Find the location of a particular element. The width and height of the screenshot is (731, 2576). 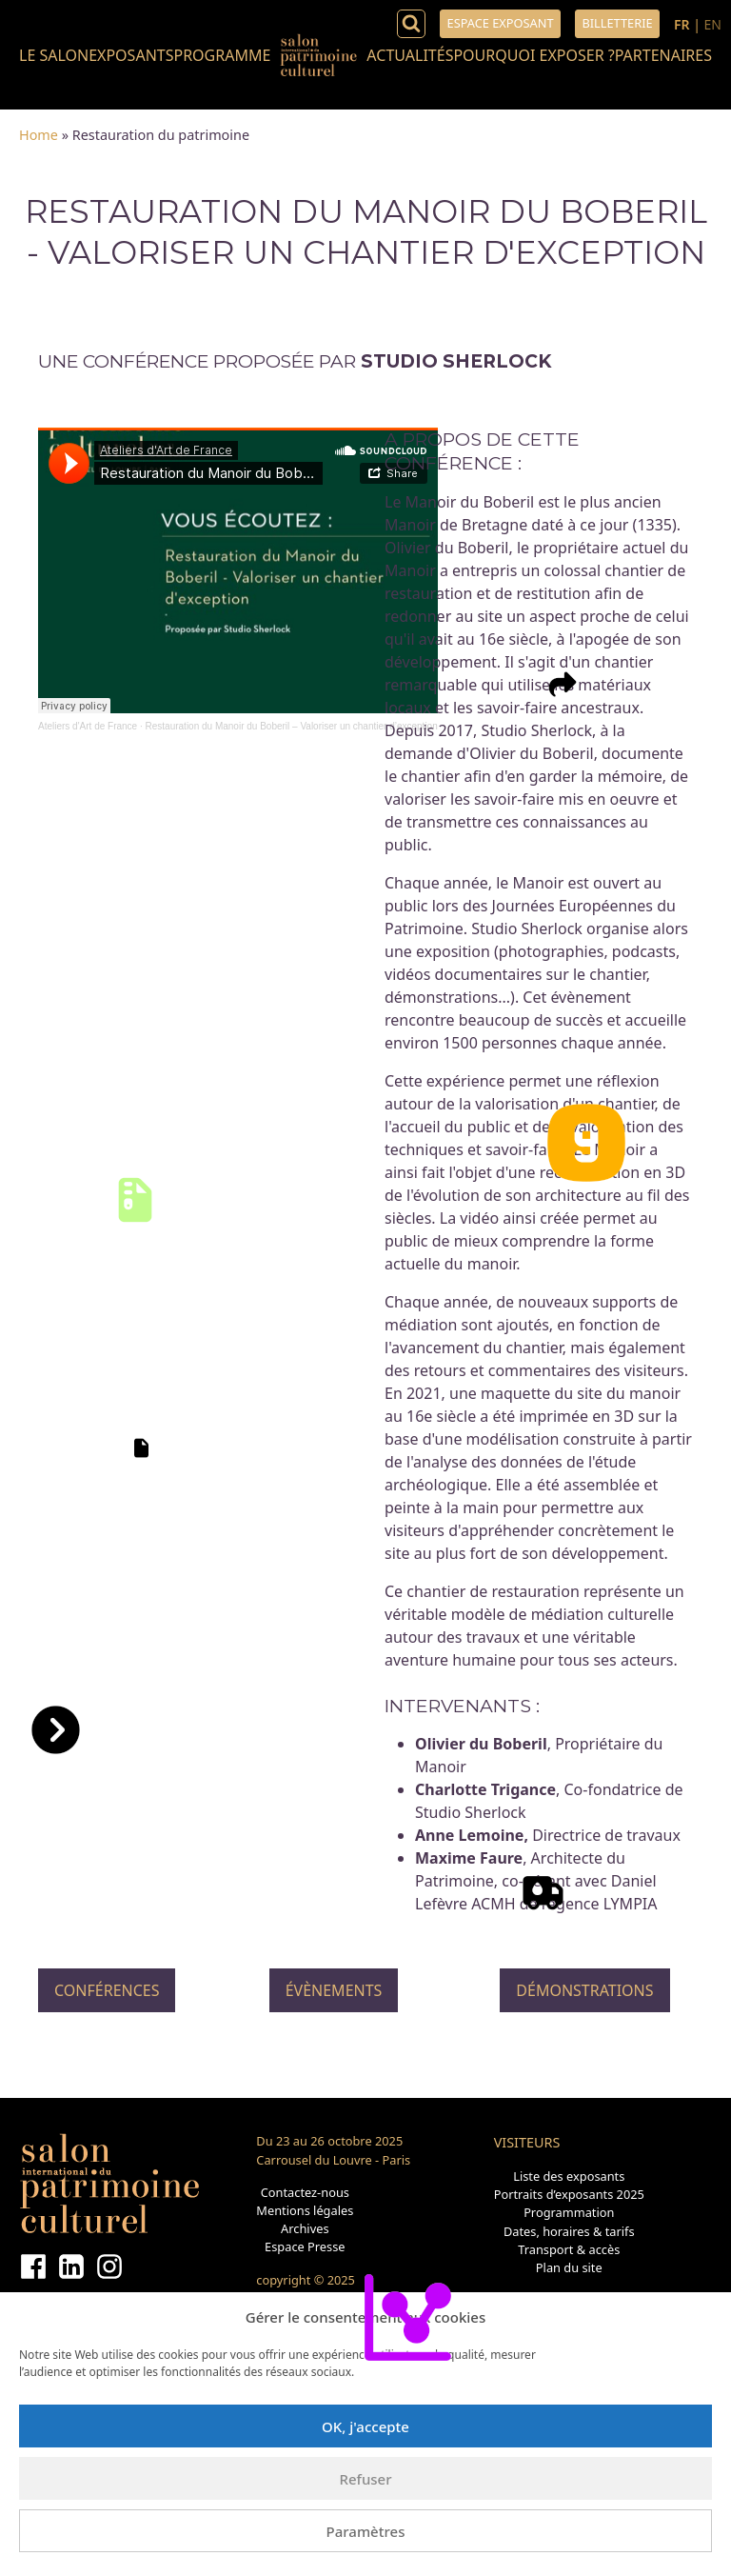

indicates item number 9 in a list or sequence is located at coordinates (586, 1143).